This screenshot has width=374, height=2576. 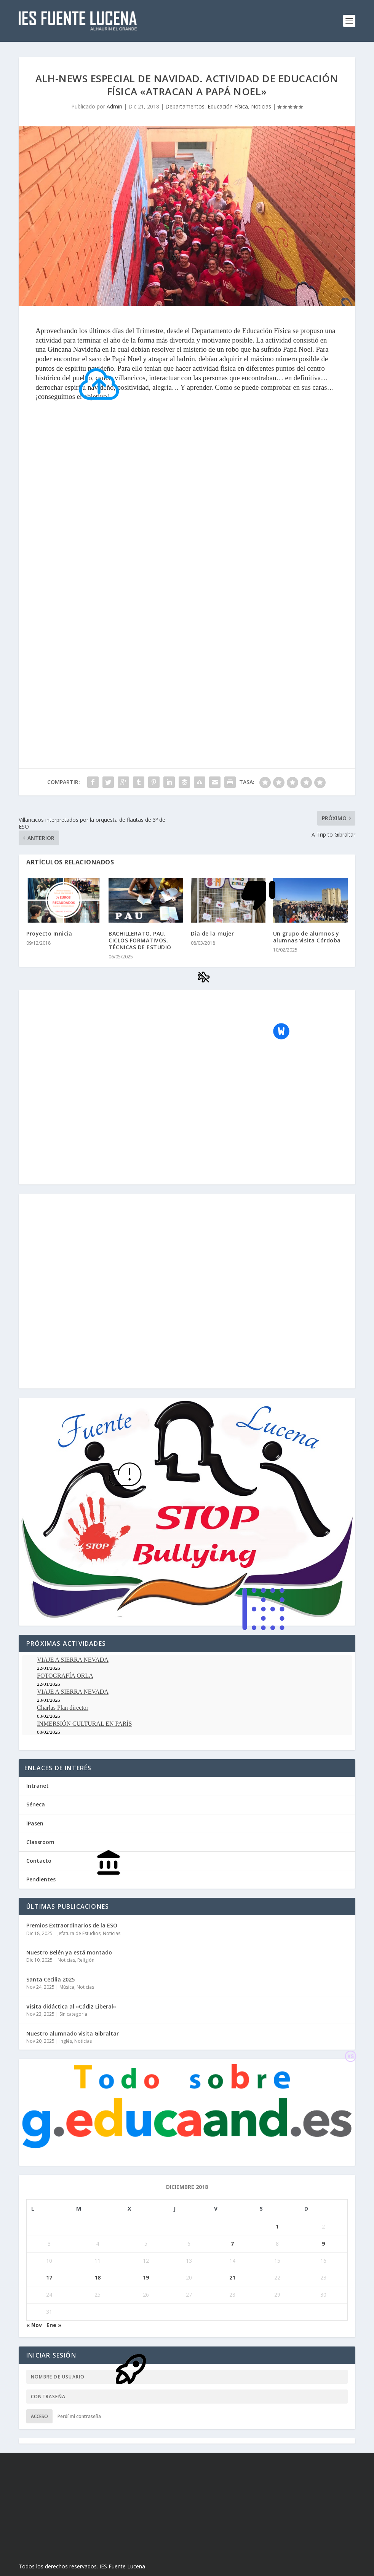 What do you see at coordinates (109, 1863) in the screenshot?
I see `access bank or financial account` at bounding box center [109, 1863].